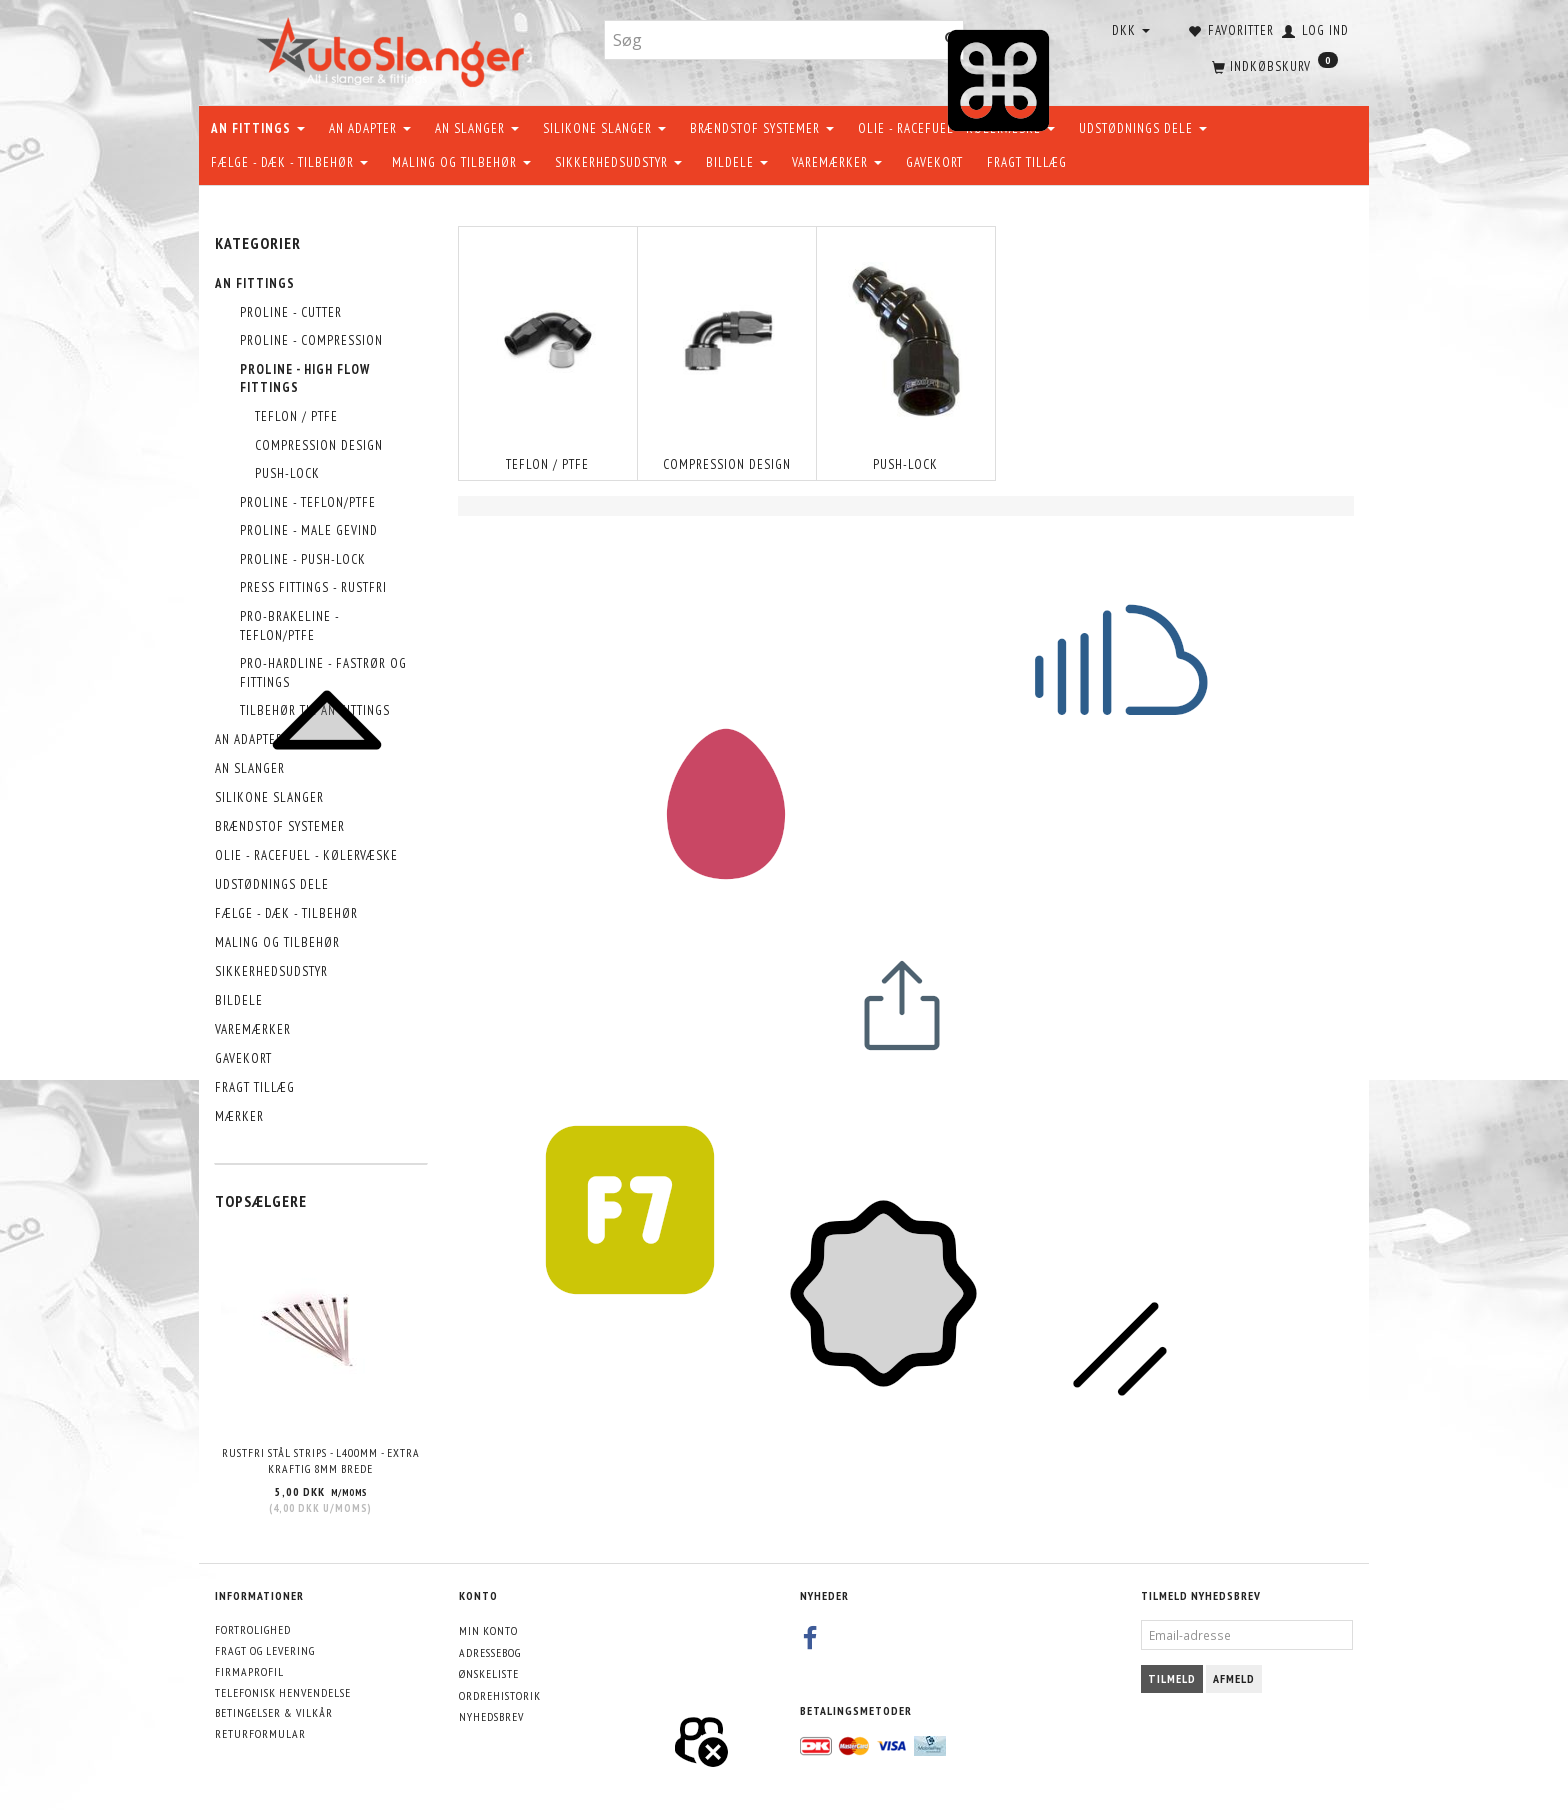 The image size is (1568, 1810). Describe the element at coordinates (630, 1210) in the screenshot. I see `F7 keyboard function key` at that location.